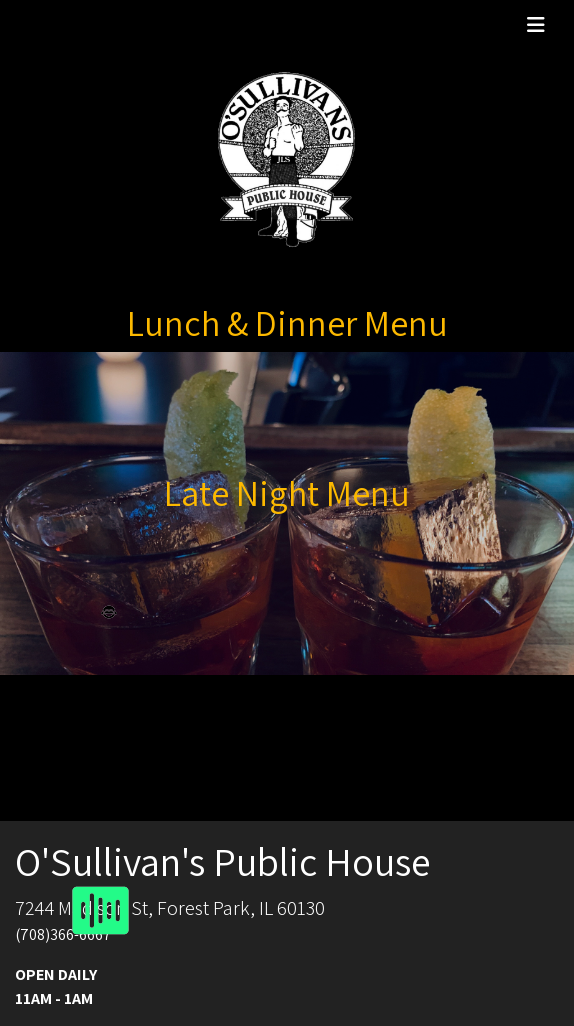  Describe the element at coordinates (100, 910) in the screenshot. I see `access audio or sound settings` at that location.